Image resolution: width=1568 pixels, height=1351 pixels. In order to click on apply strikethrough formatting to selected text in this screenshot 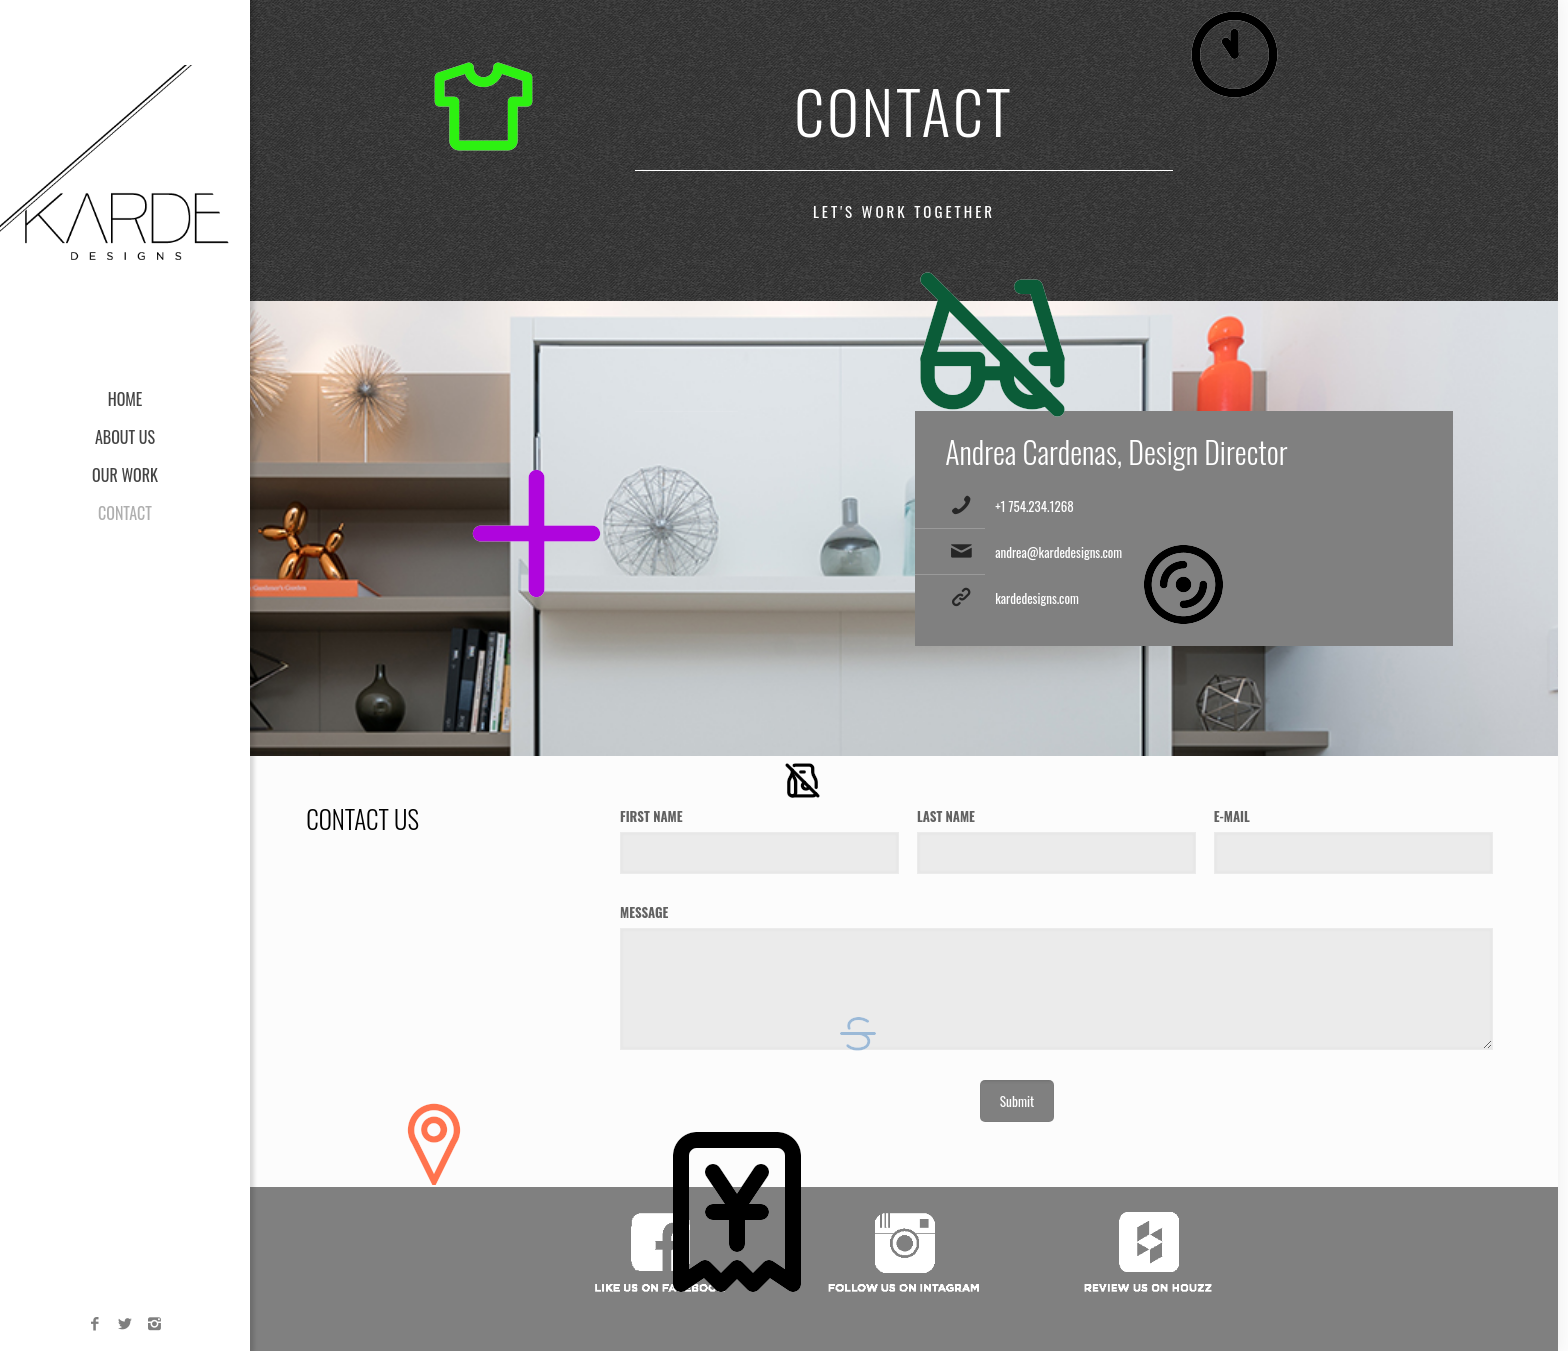, I will do `click(858, 1034)`.